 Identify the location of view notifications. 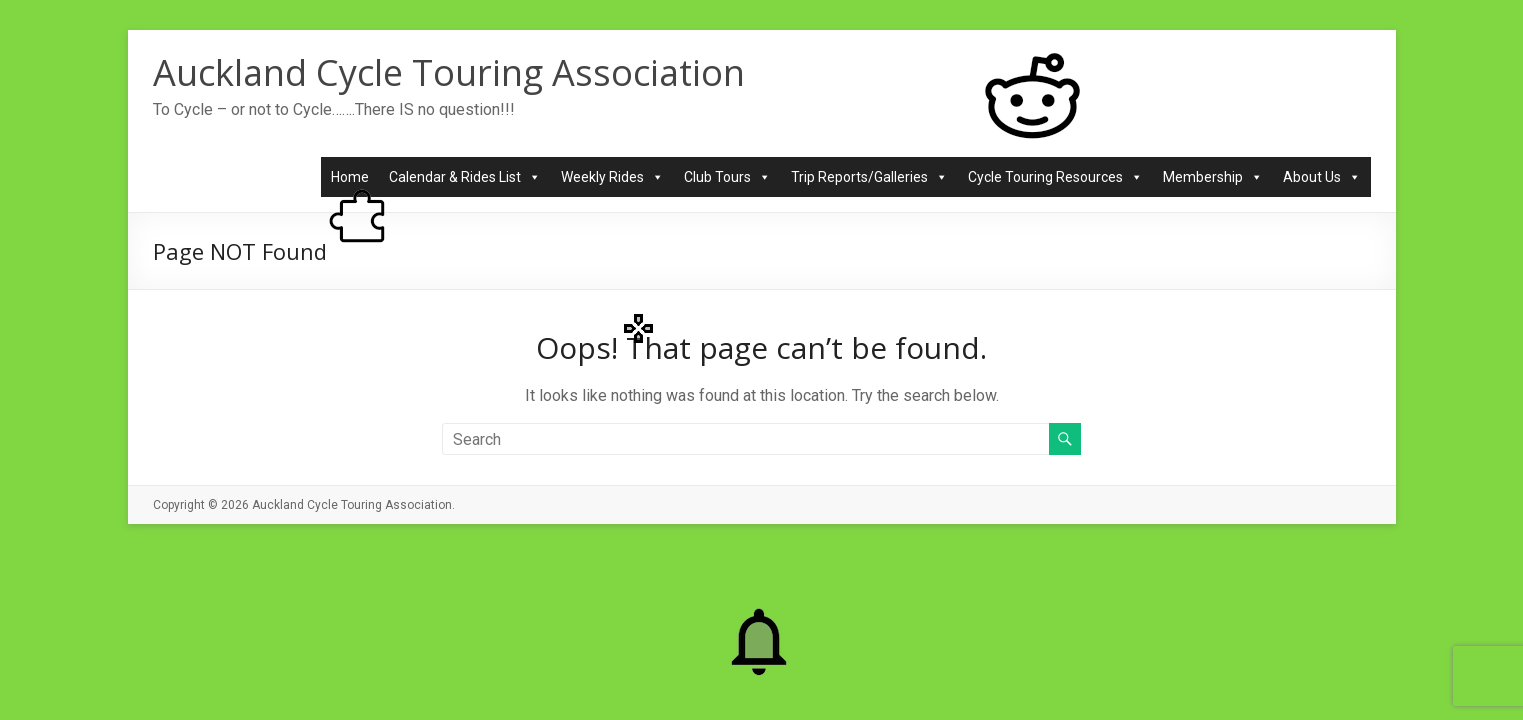
(759, 641).